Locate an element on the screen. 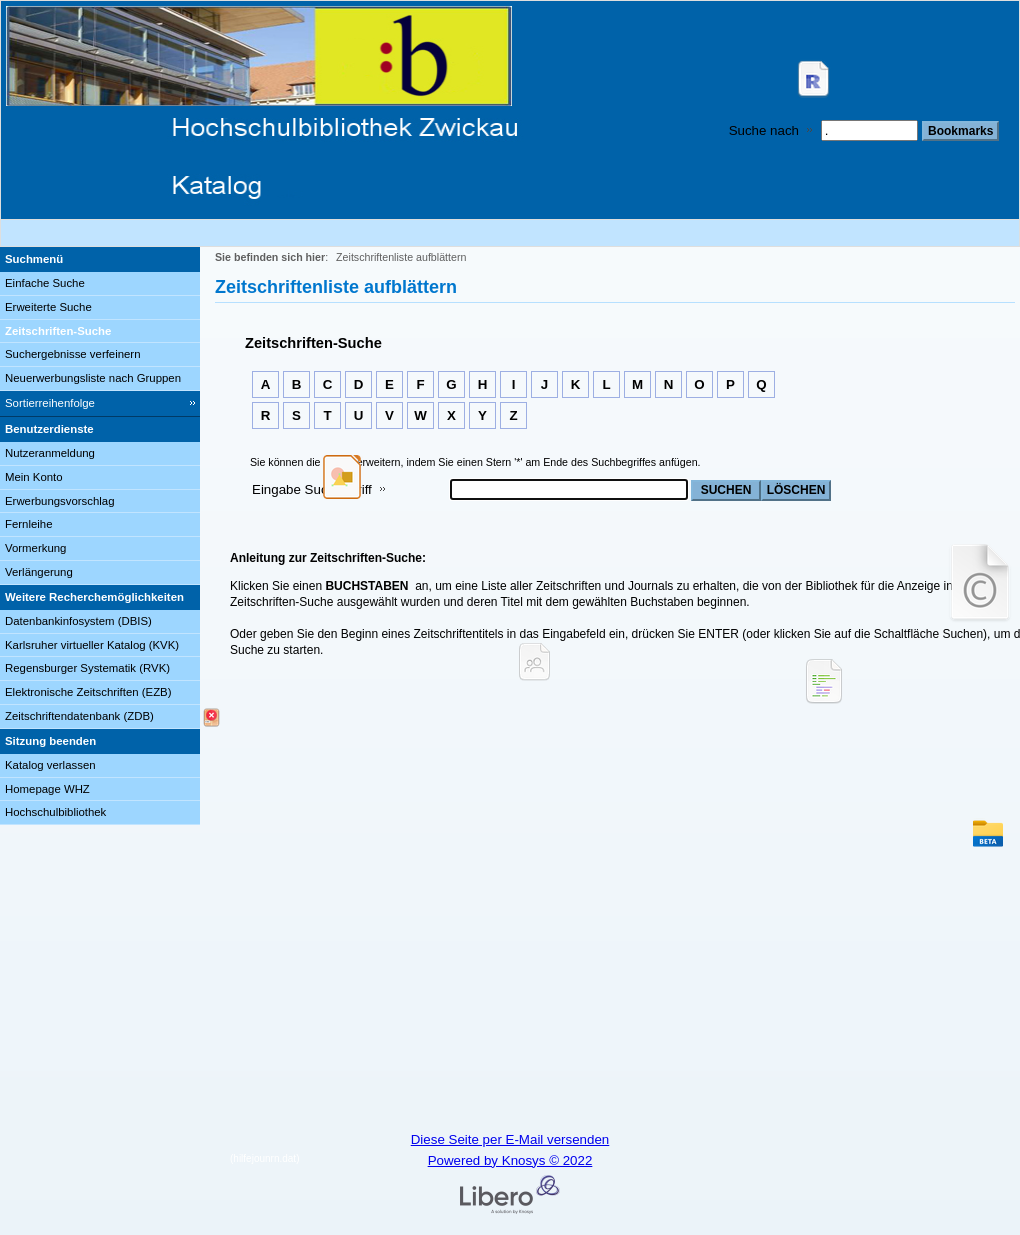 The height and width of the screenshot is (1235, 1020). indicates a package is queued for removal is located at coordinates (211, 717).